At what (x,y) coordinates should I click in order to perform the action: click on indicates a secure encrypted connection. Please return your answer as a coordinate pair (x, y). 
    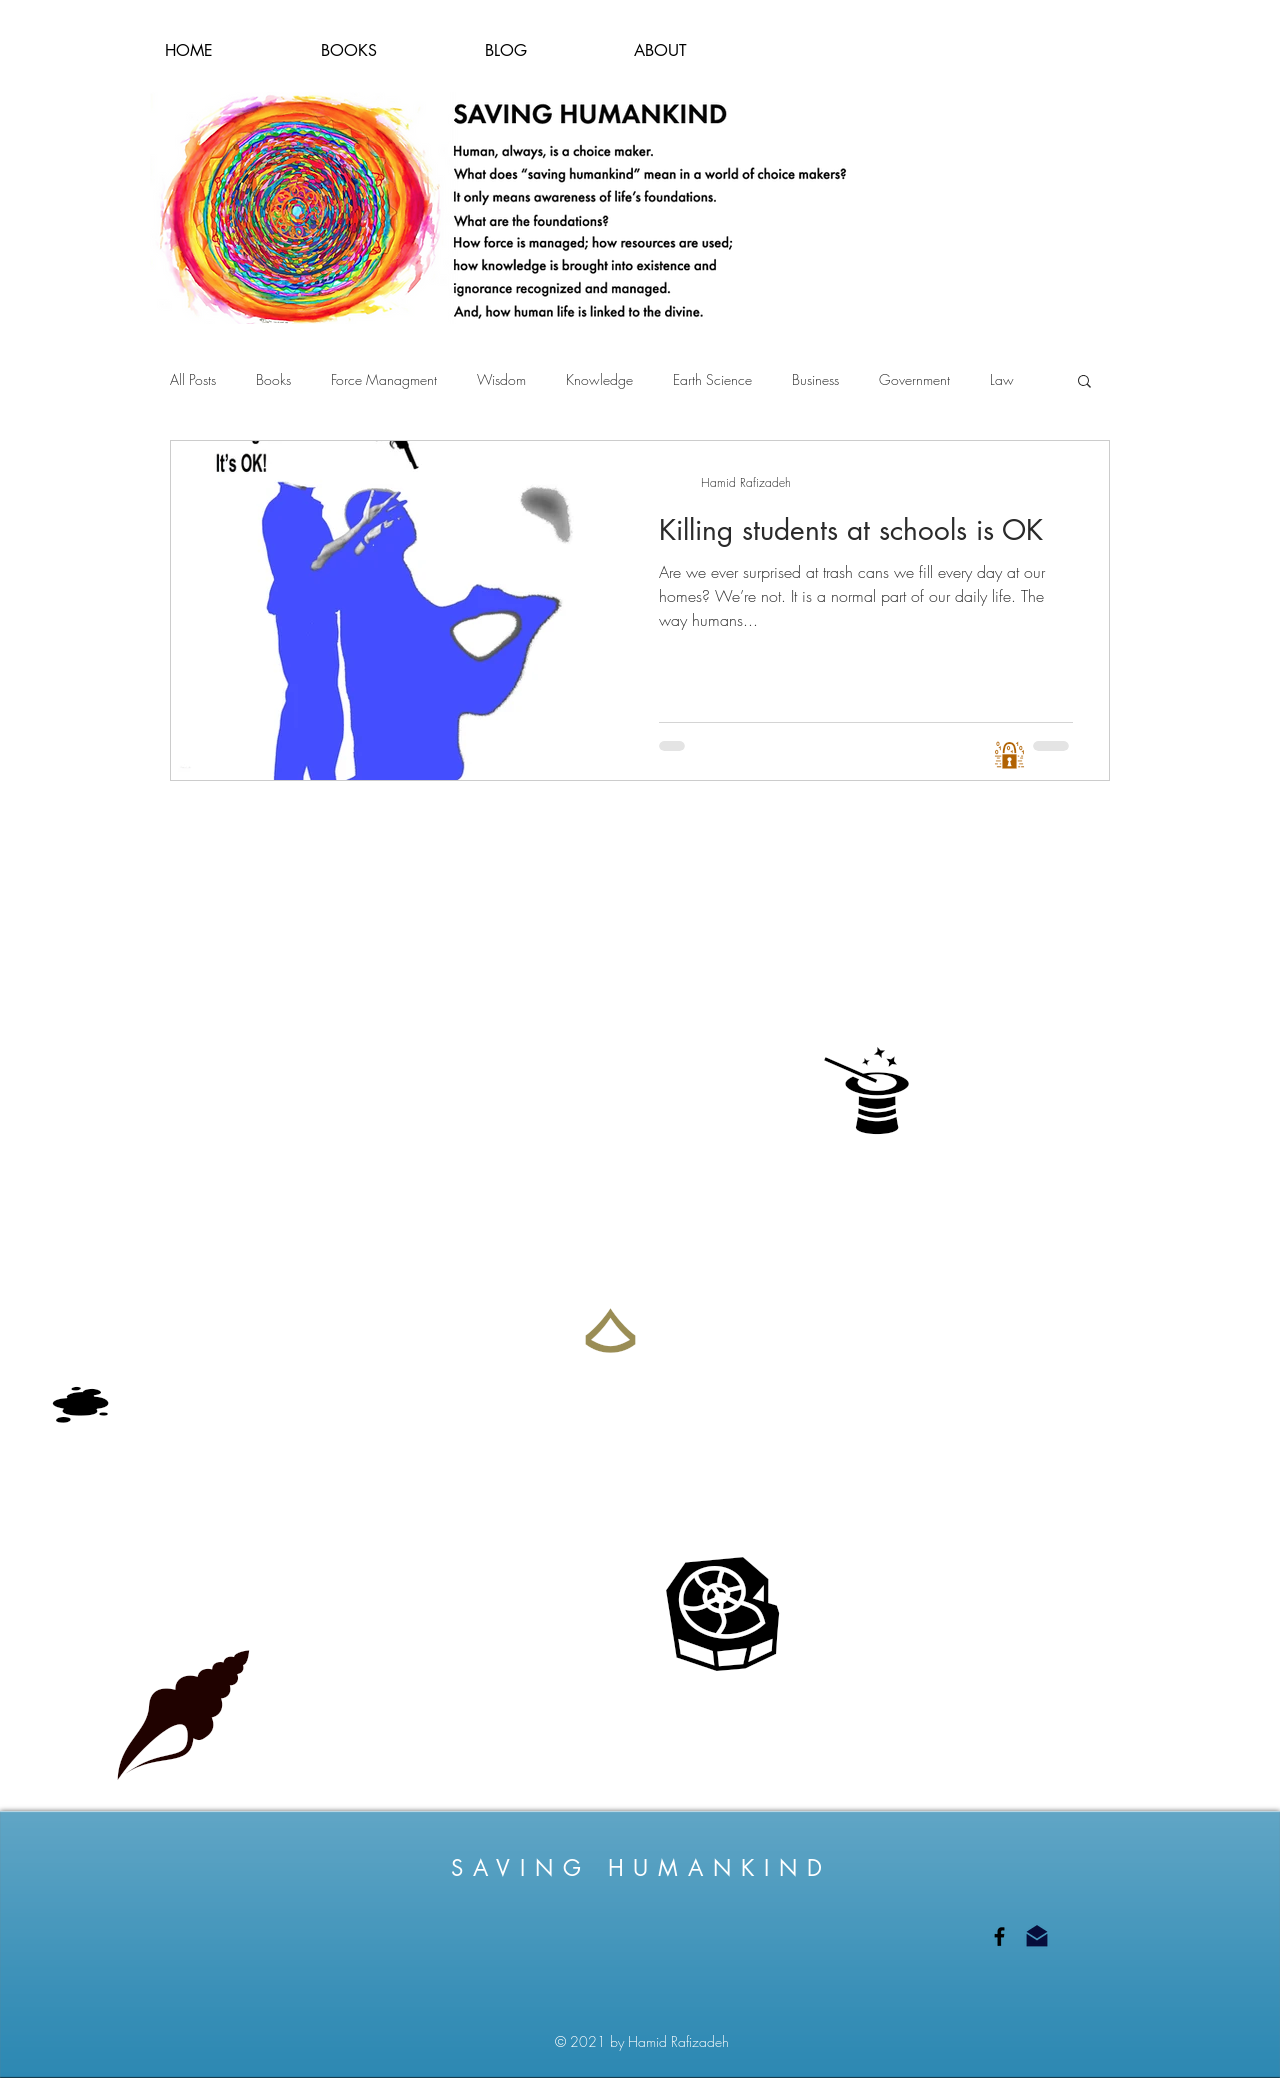
    Looking at the image, I should click on (1009, 755).